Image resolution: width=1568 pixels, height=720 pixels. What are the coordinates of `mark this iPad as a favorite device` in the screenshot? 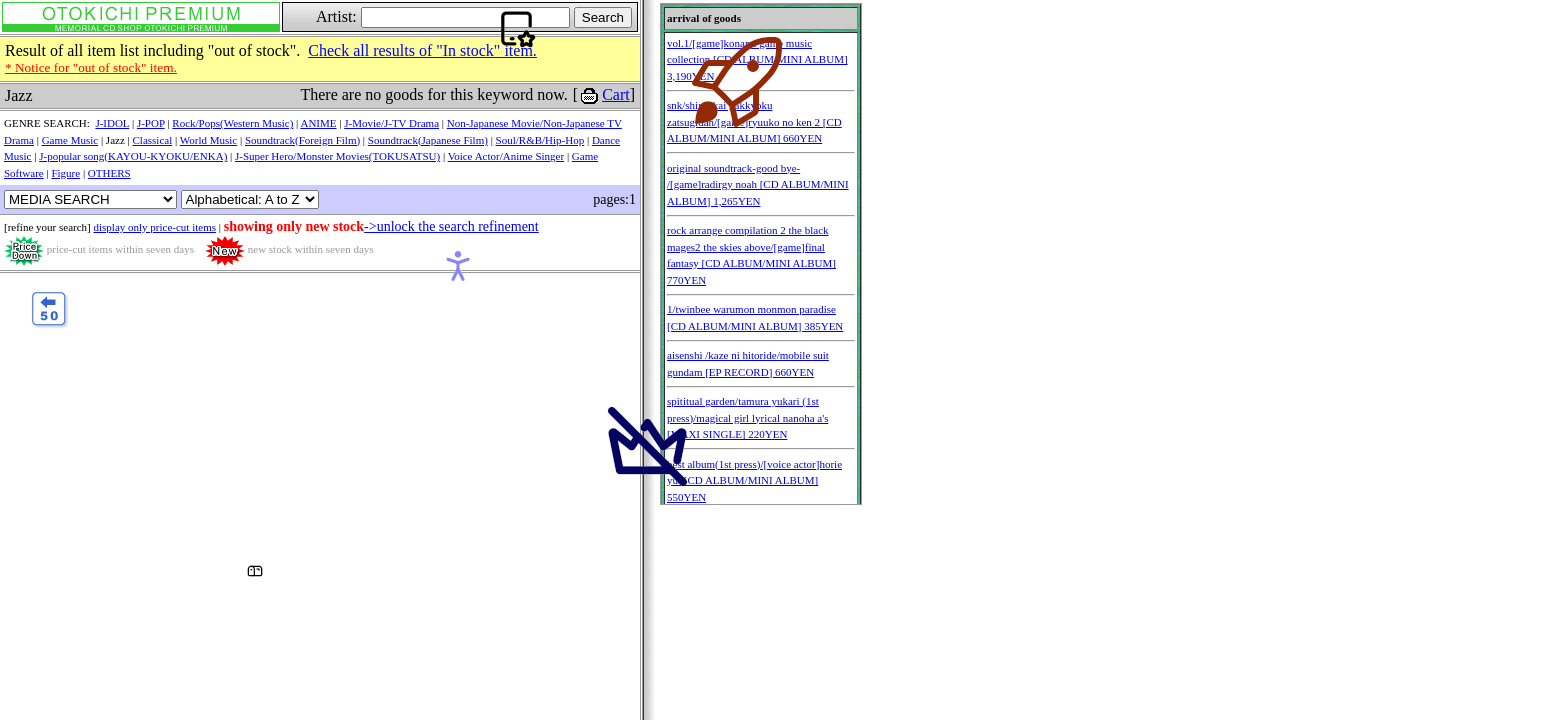 It's located at (516, 28).